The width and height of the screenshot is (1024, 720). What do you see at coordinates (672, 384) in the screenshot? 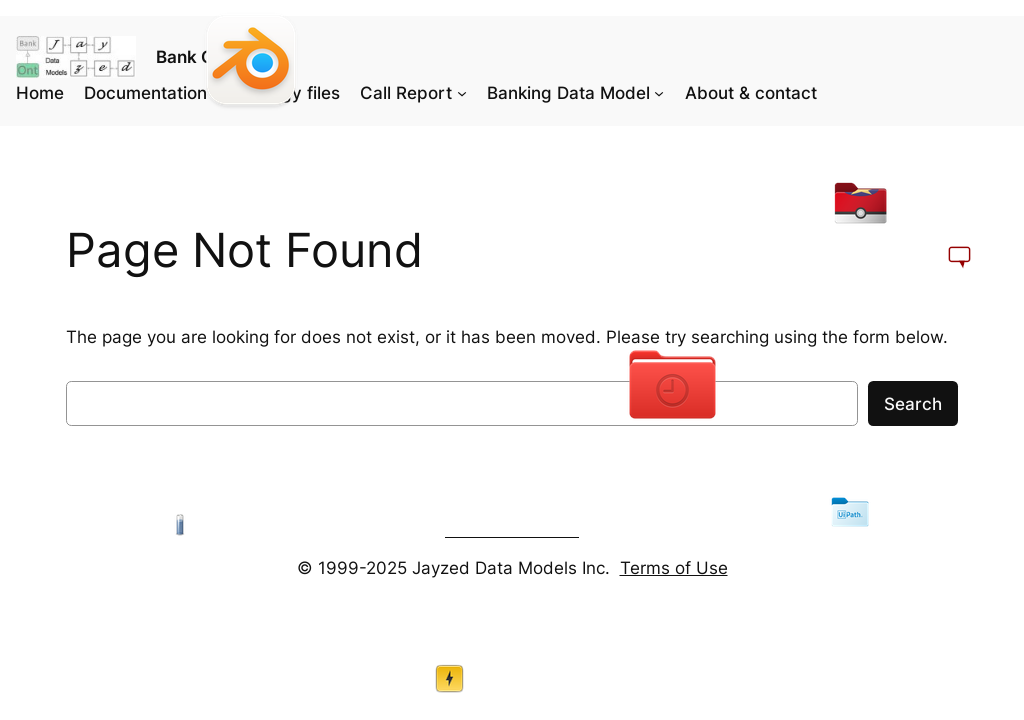
I see `access temporary files folder` at bounding box center [672, 384].